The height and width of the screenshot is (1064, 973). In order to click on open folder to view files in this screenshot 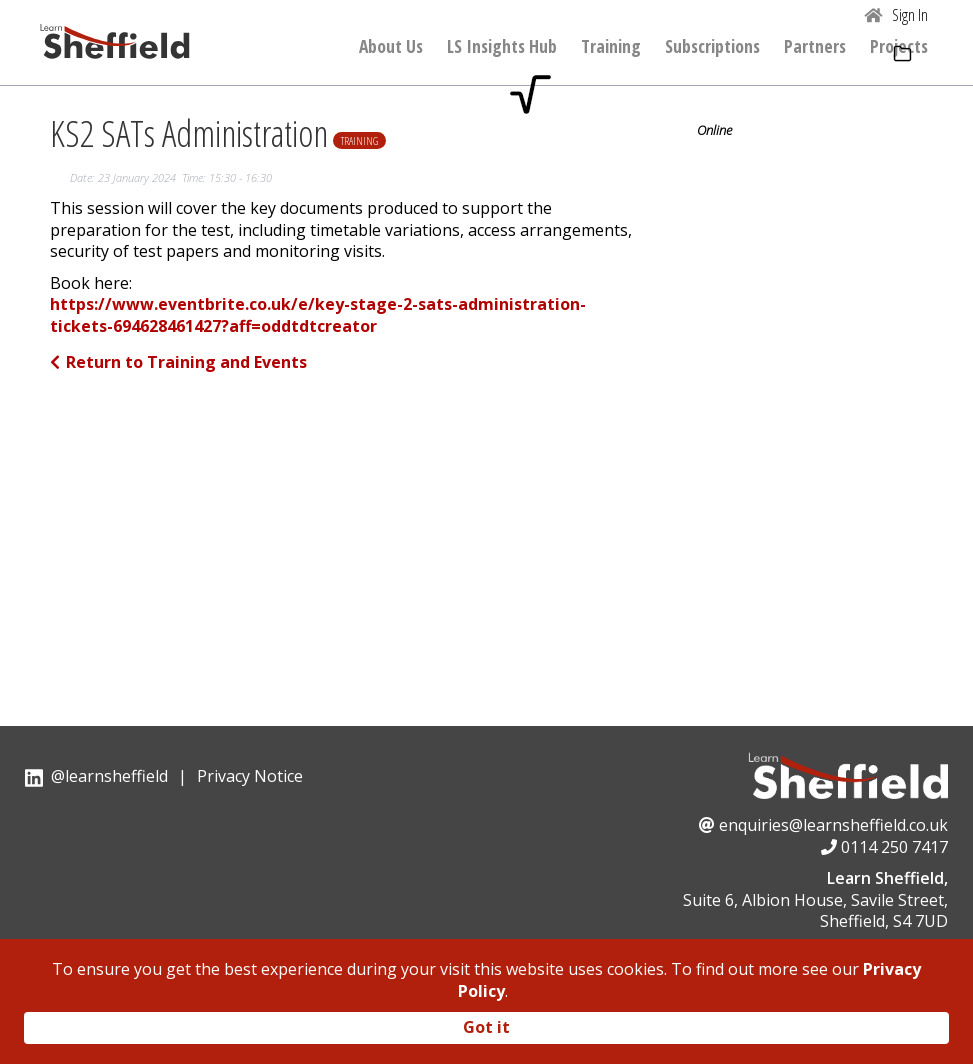, I will do `click(902, 53)`.